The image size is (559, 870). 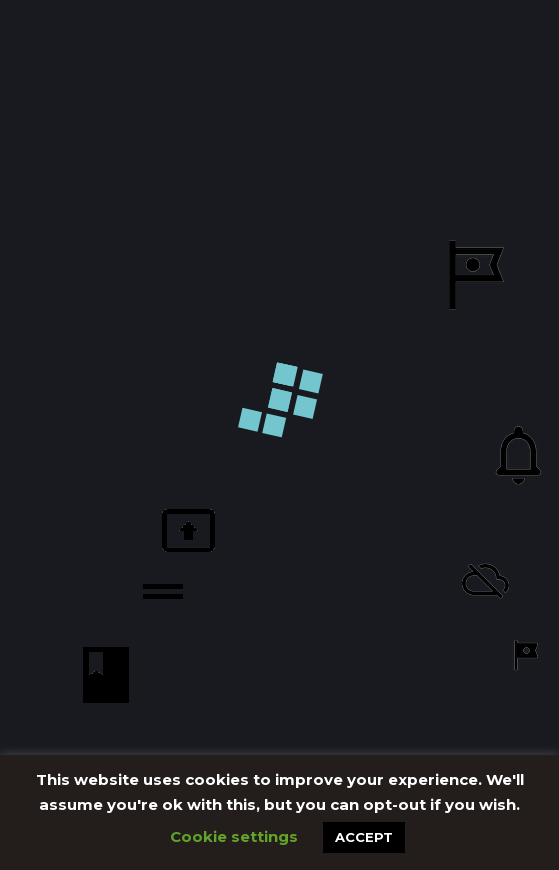 I want to click on indicates no cloud connection or offline status, so click(x=485, y=579).